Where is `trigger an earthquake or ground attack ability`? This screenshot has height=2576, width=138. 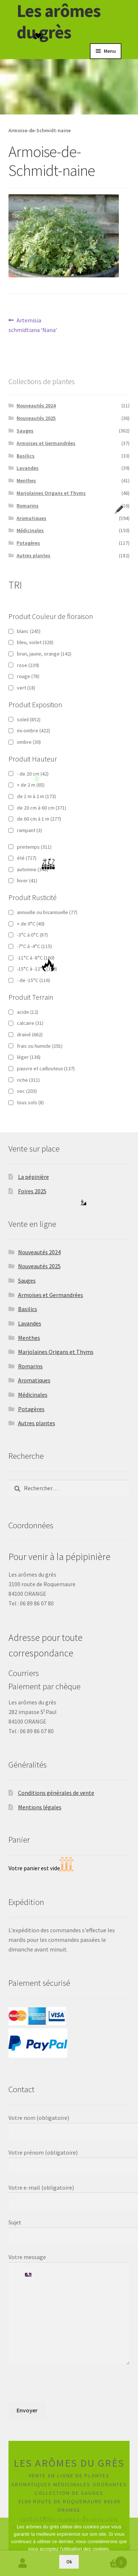
trigger an earthquake or ground attack ability is located at coordinates (28, 2273).